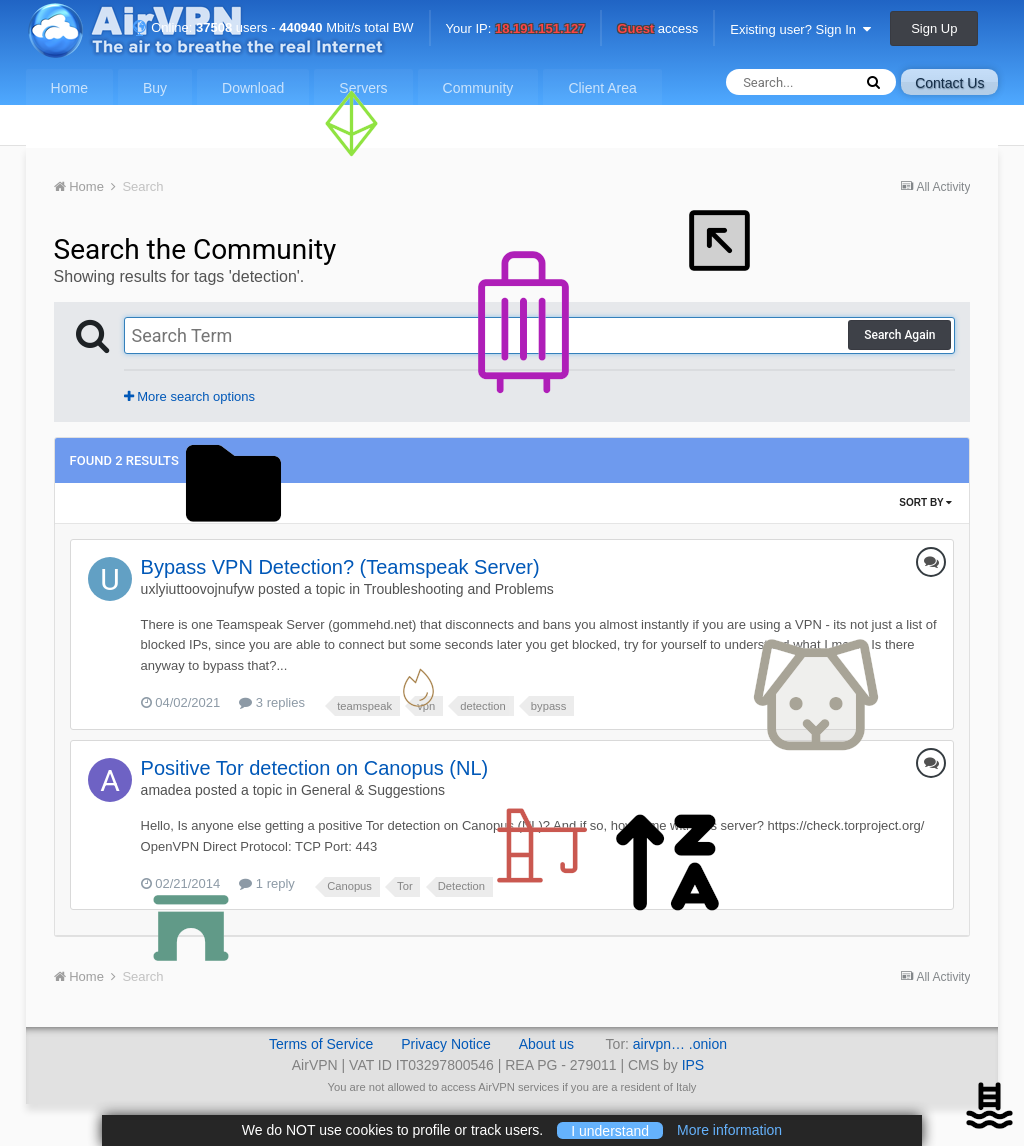 The width and height of the screenshot is (1024, 1146). I want to click on view ethereum wallet or balance, so click(351, 123).